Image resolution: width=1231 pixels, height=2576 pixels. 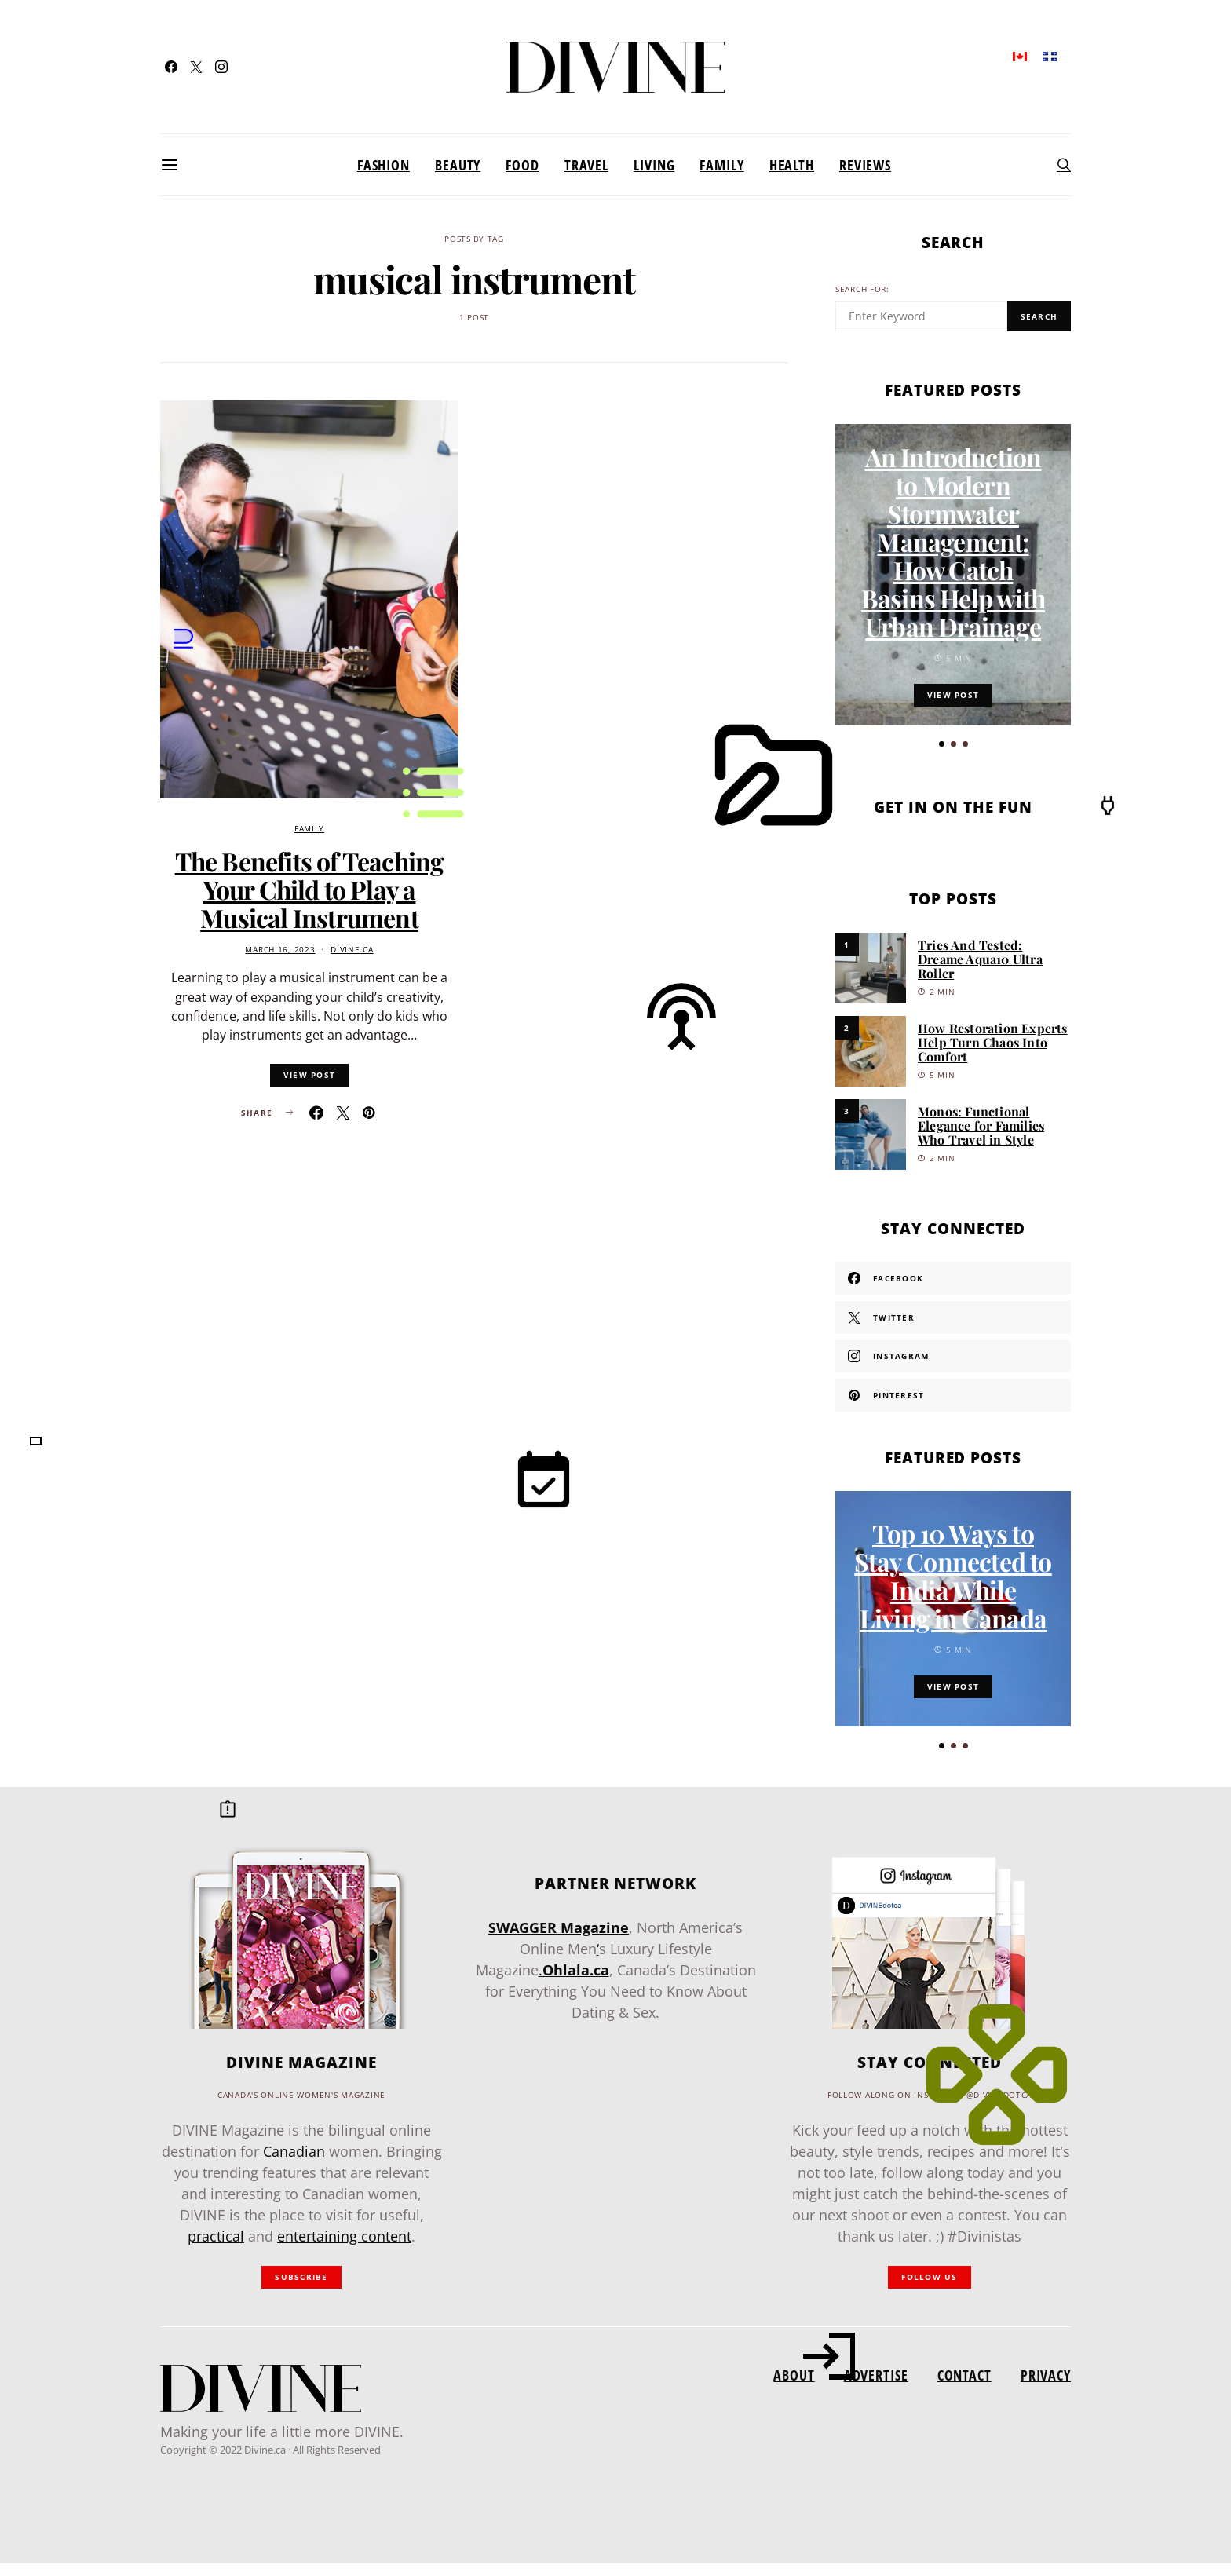 What do you see at coordinates (829, 2356) in the screenshot?
I see `log in to your account` at bounding box center [829, 2356].